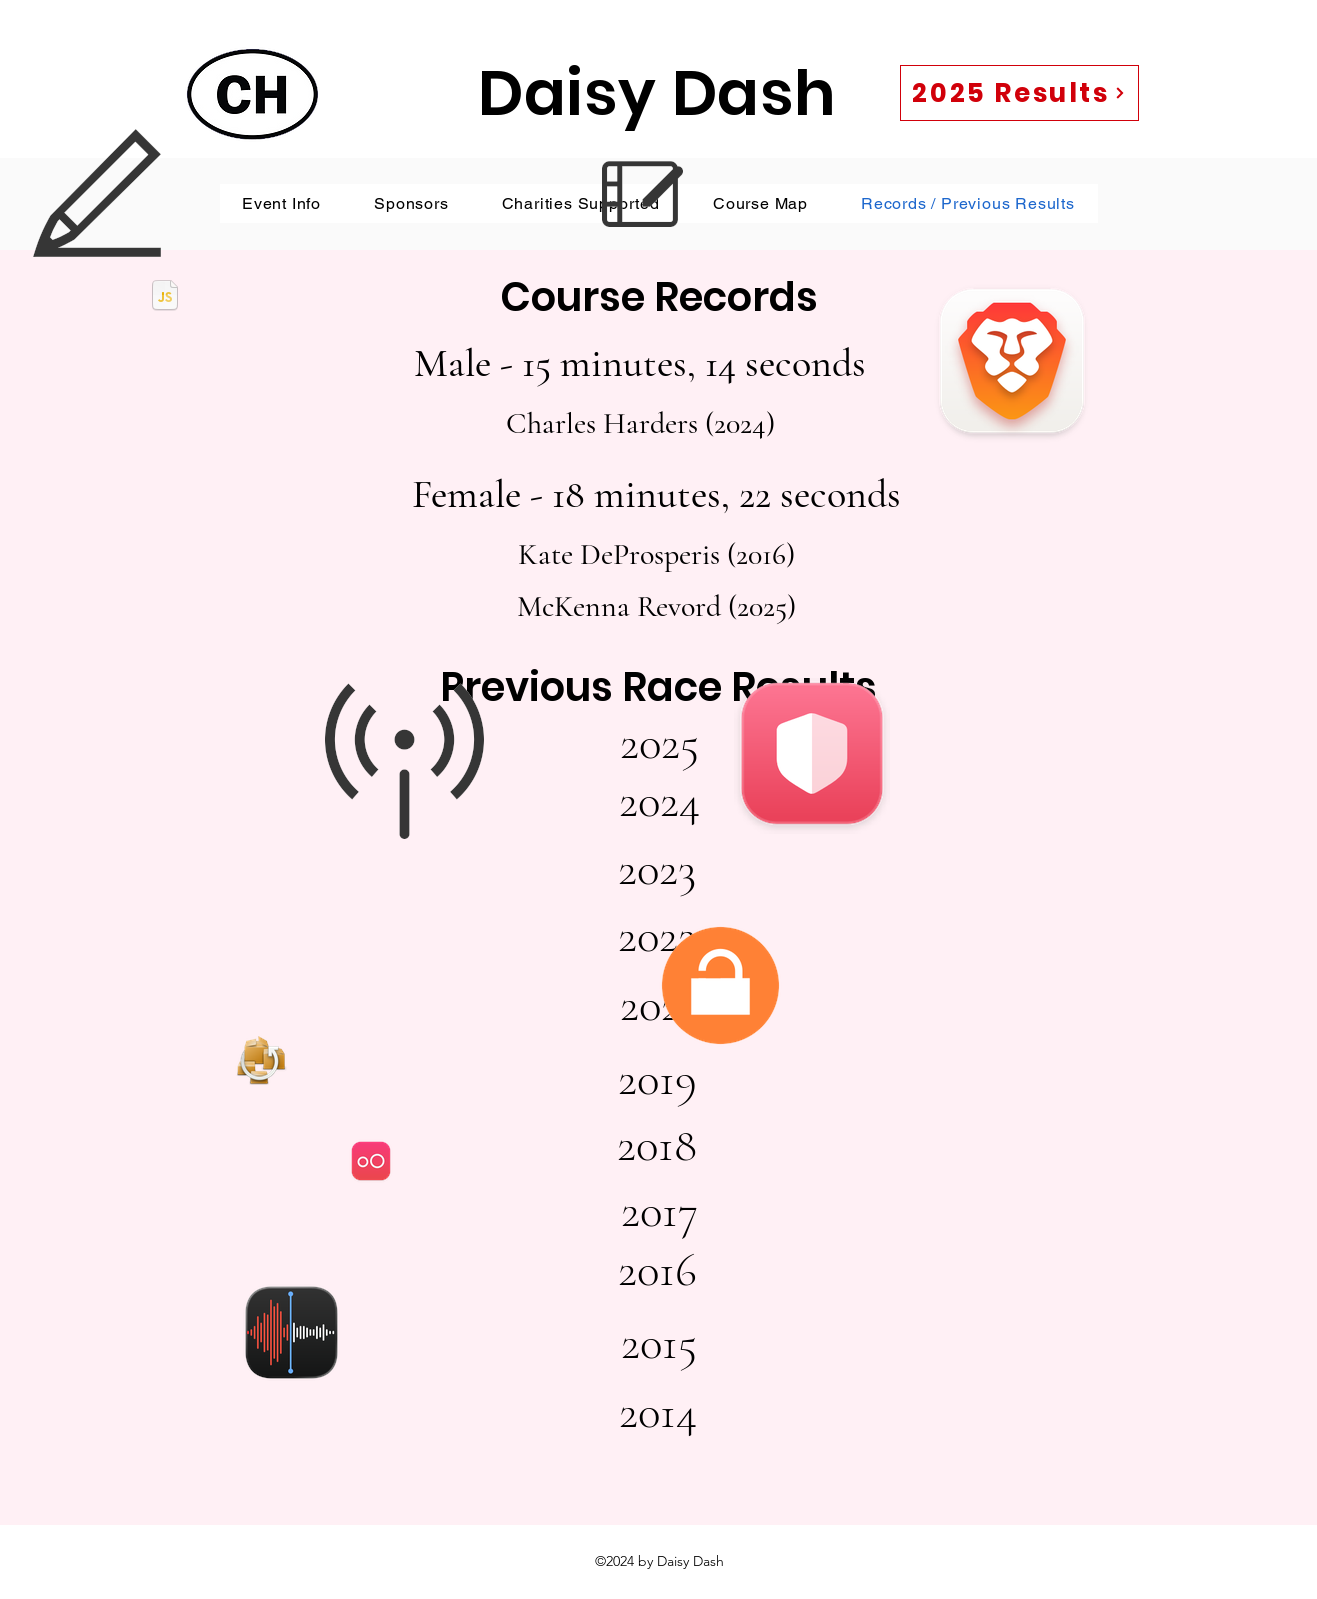 The width and height of the screenshot is (1317, 1599). What do you see at coordinates (642, 191) in the screenshot?
I see `graphics tablet input device` at bounding box center [642, 191].